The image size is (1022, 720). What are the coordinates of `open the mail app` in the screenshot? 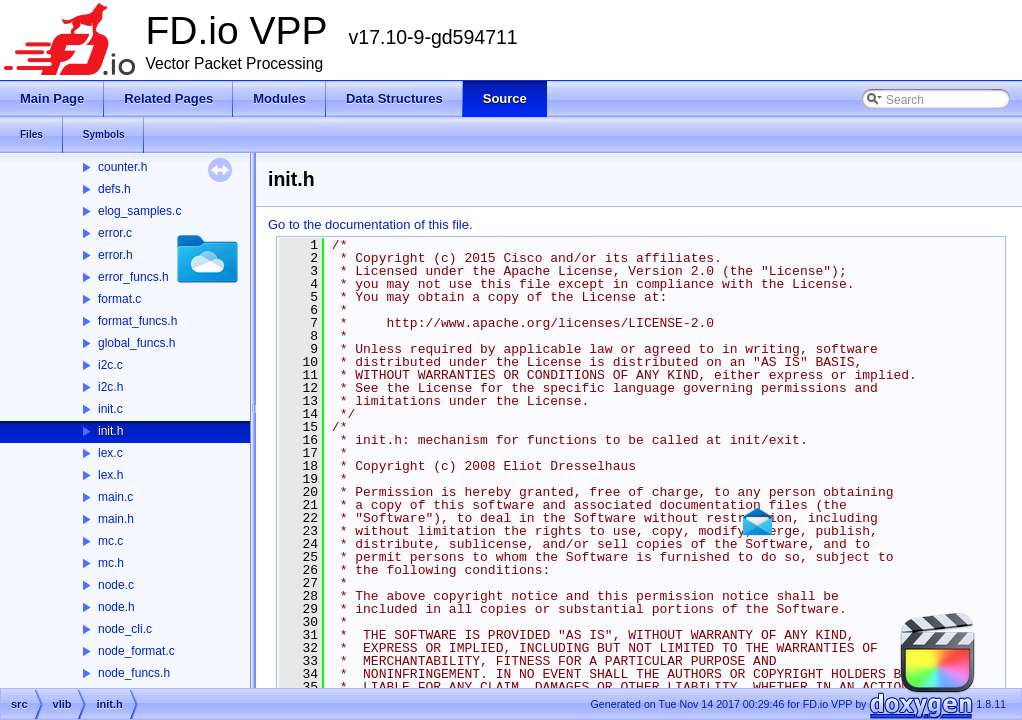 It's located at (757, 522).